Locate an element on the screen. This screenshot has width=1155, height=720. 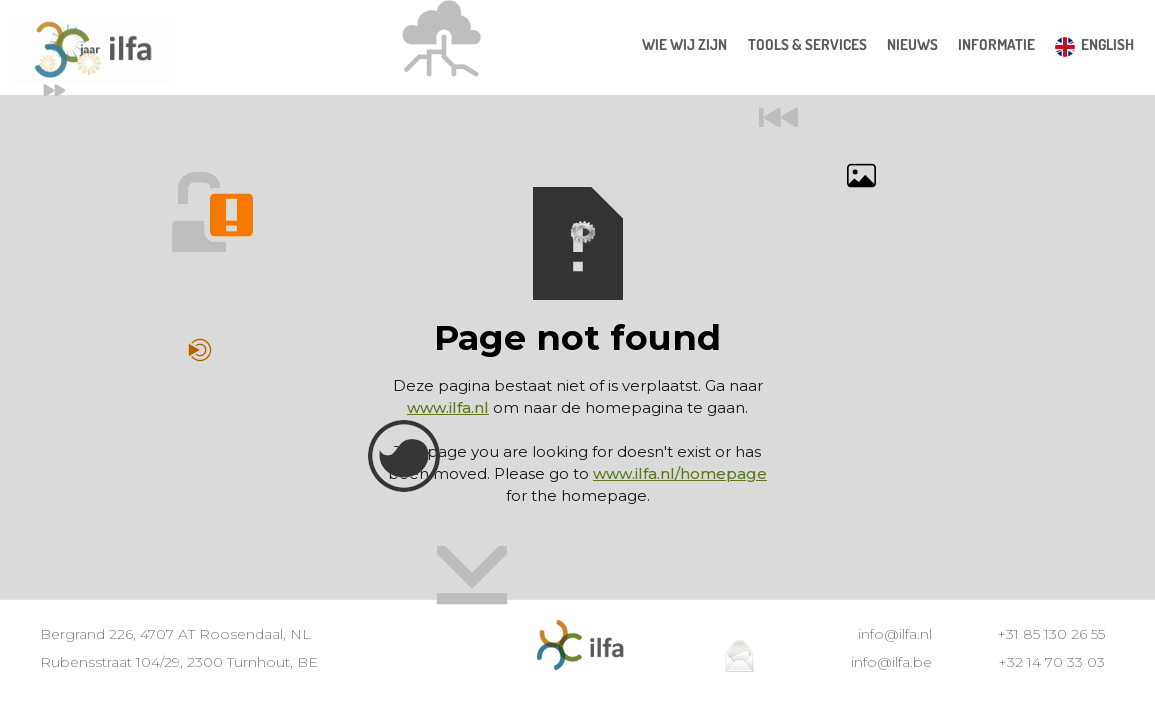
fast forward media playback is located at coordinates (54, 90).